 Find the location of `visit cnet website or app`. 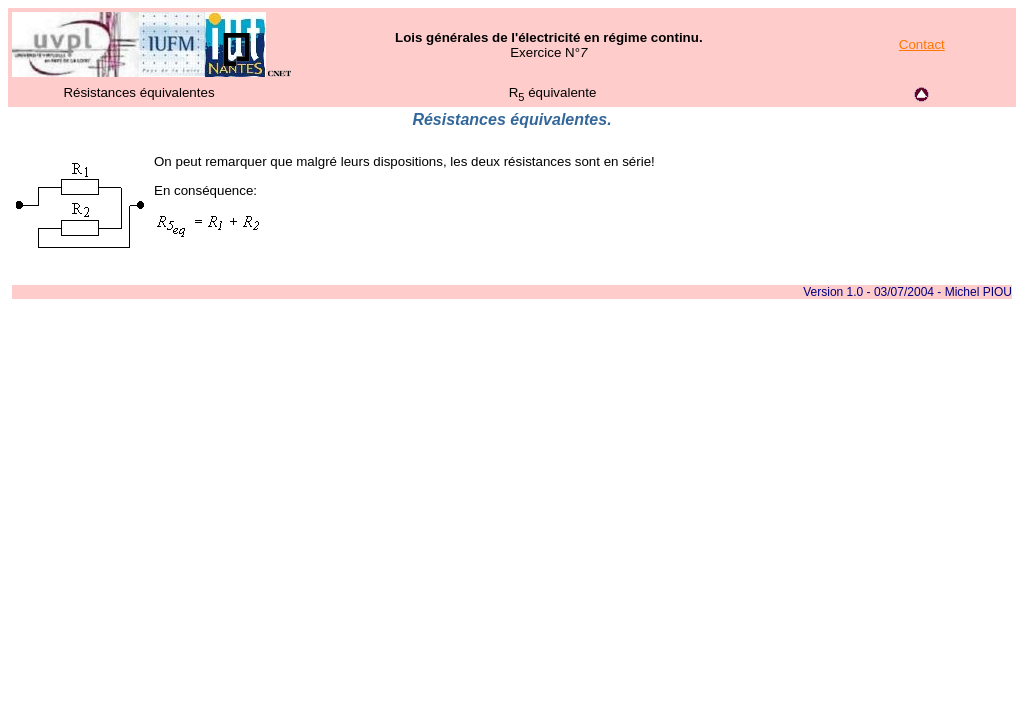

visit cnet website or app is located at coordinates (279, 73).